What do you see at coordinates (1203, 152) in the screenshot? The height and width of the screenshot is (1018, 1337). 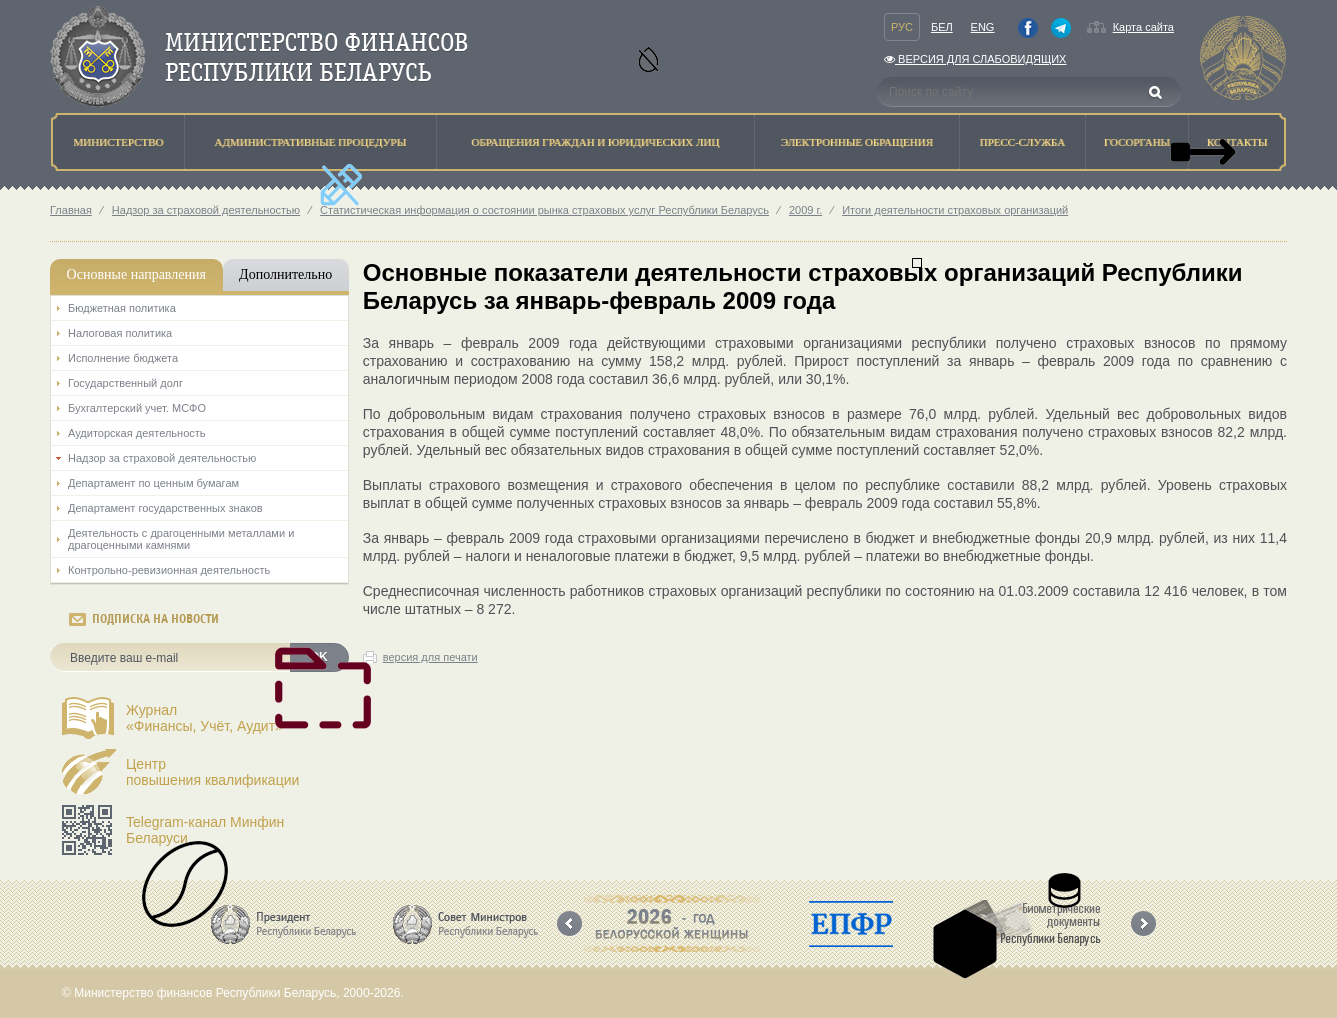 I see `move item to the right` at bounding box center [1203, 152].